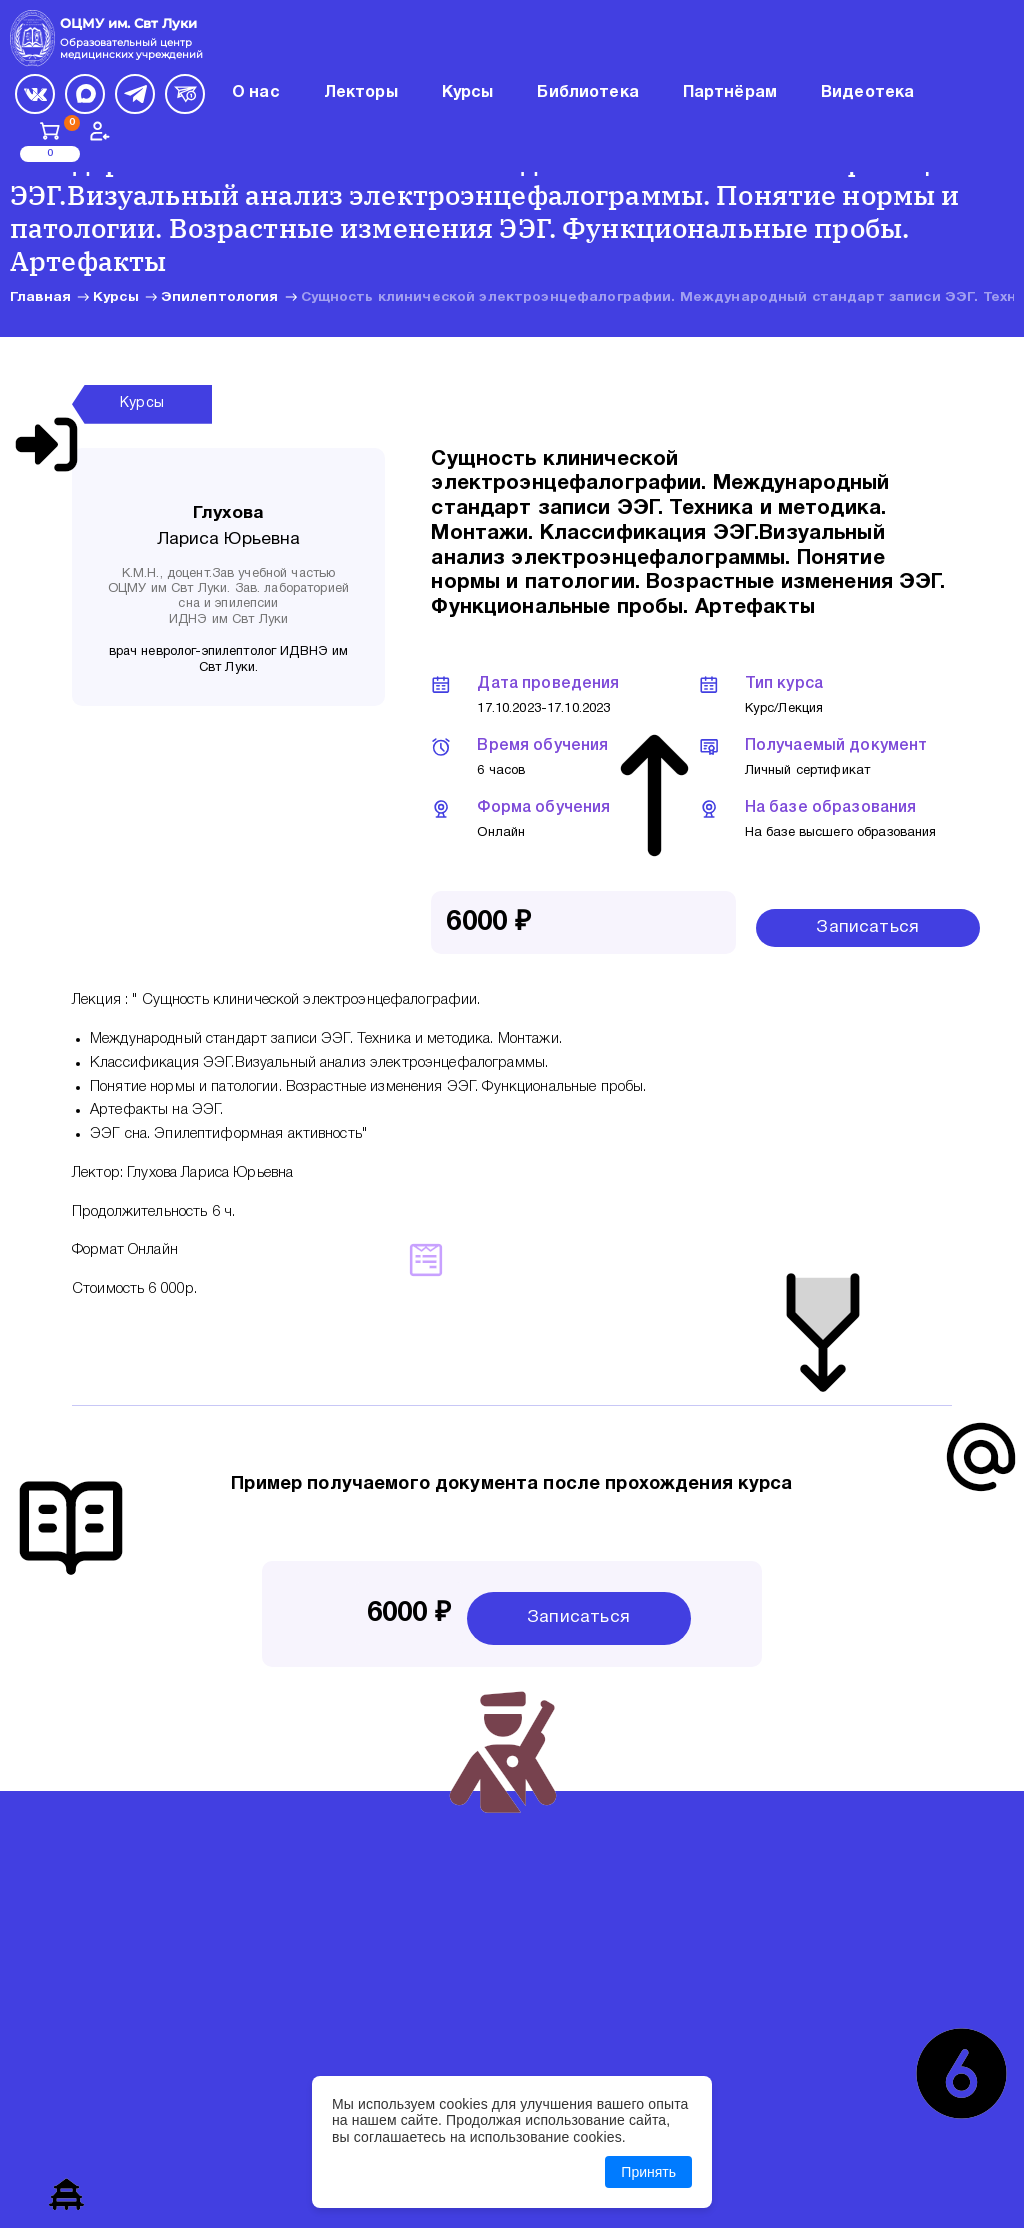 Image resolution: width=1024 pixels, height=2228 pixels. I want to click on merge branches or items together, so click(823, 1328).